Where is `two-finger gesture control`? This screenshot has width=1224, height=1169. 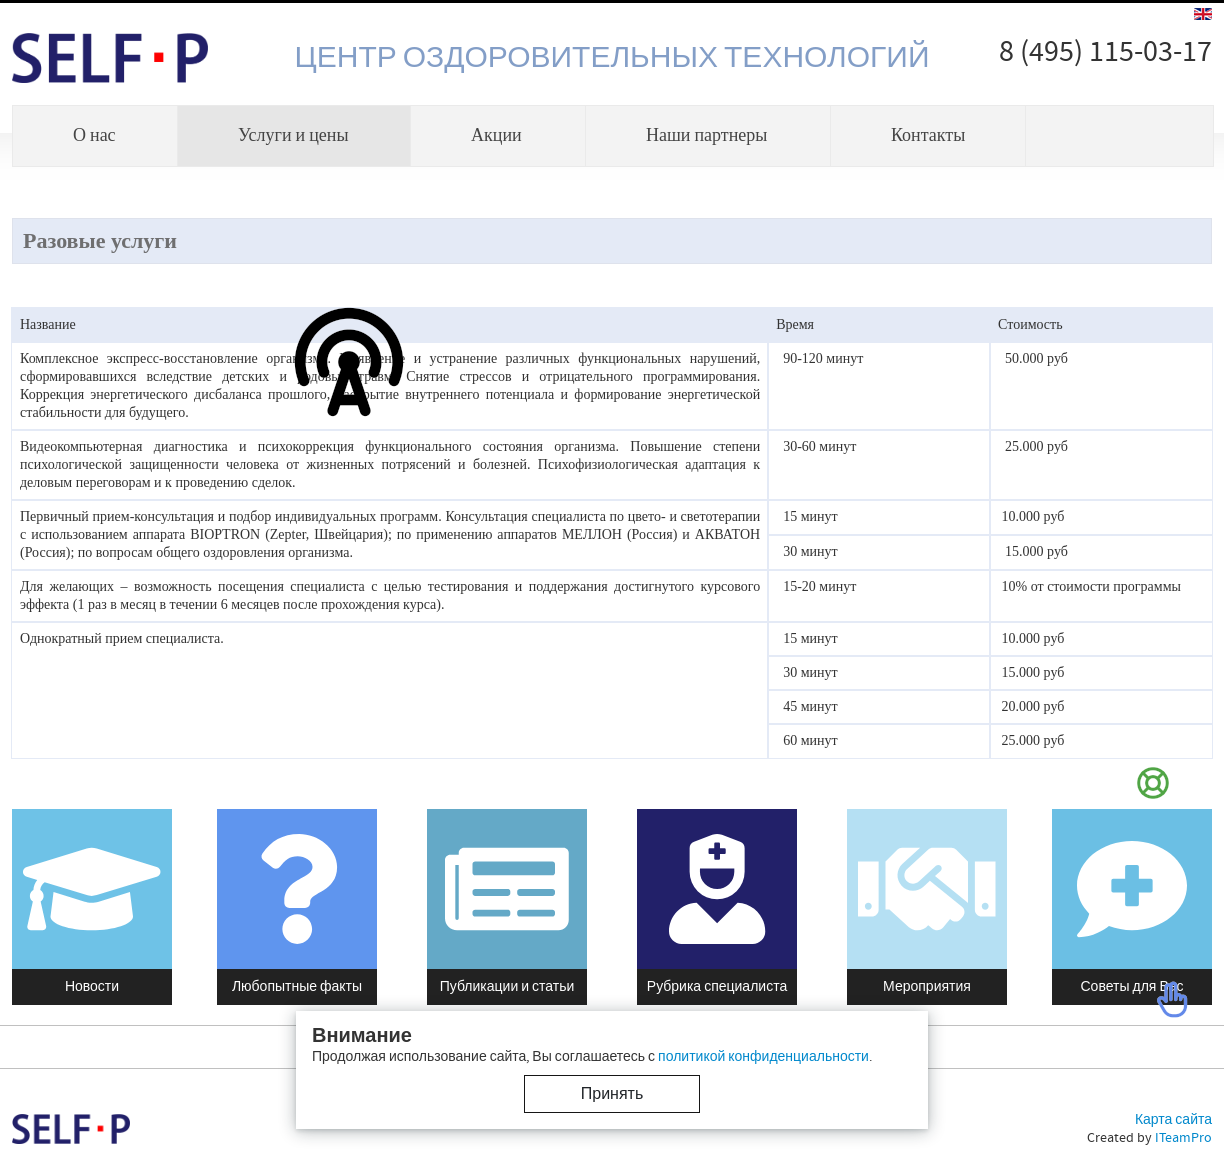 two-finger gesture control is located at coordinates (1172, 999).